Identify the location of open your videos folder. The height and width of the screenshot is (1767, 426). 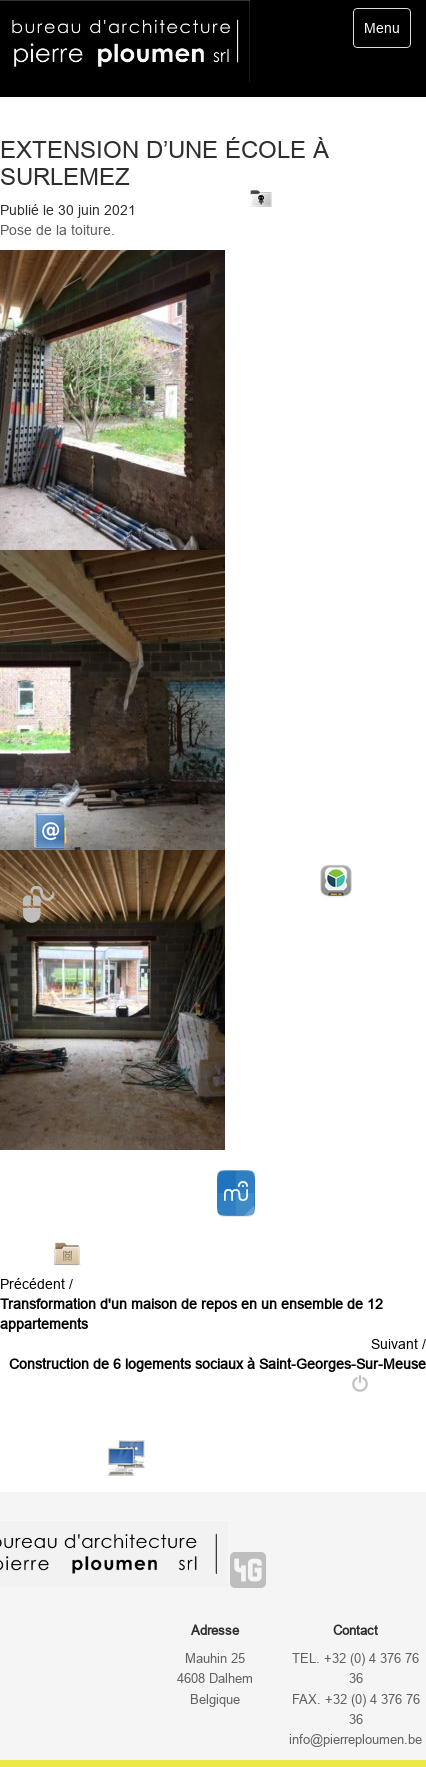
(67, 1255).